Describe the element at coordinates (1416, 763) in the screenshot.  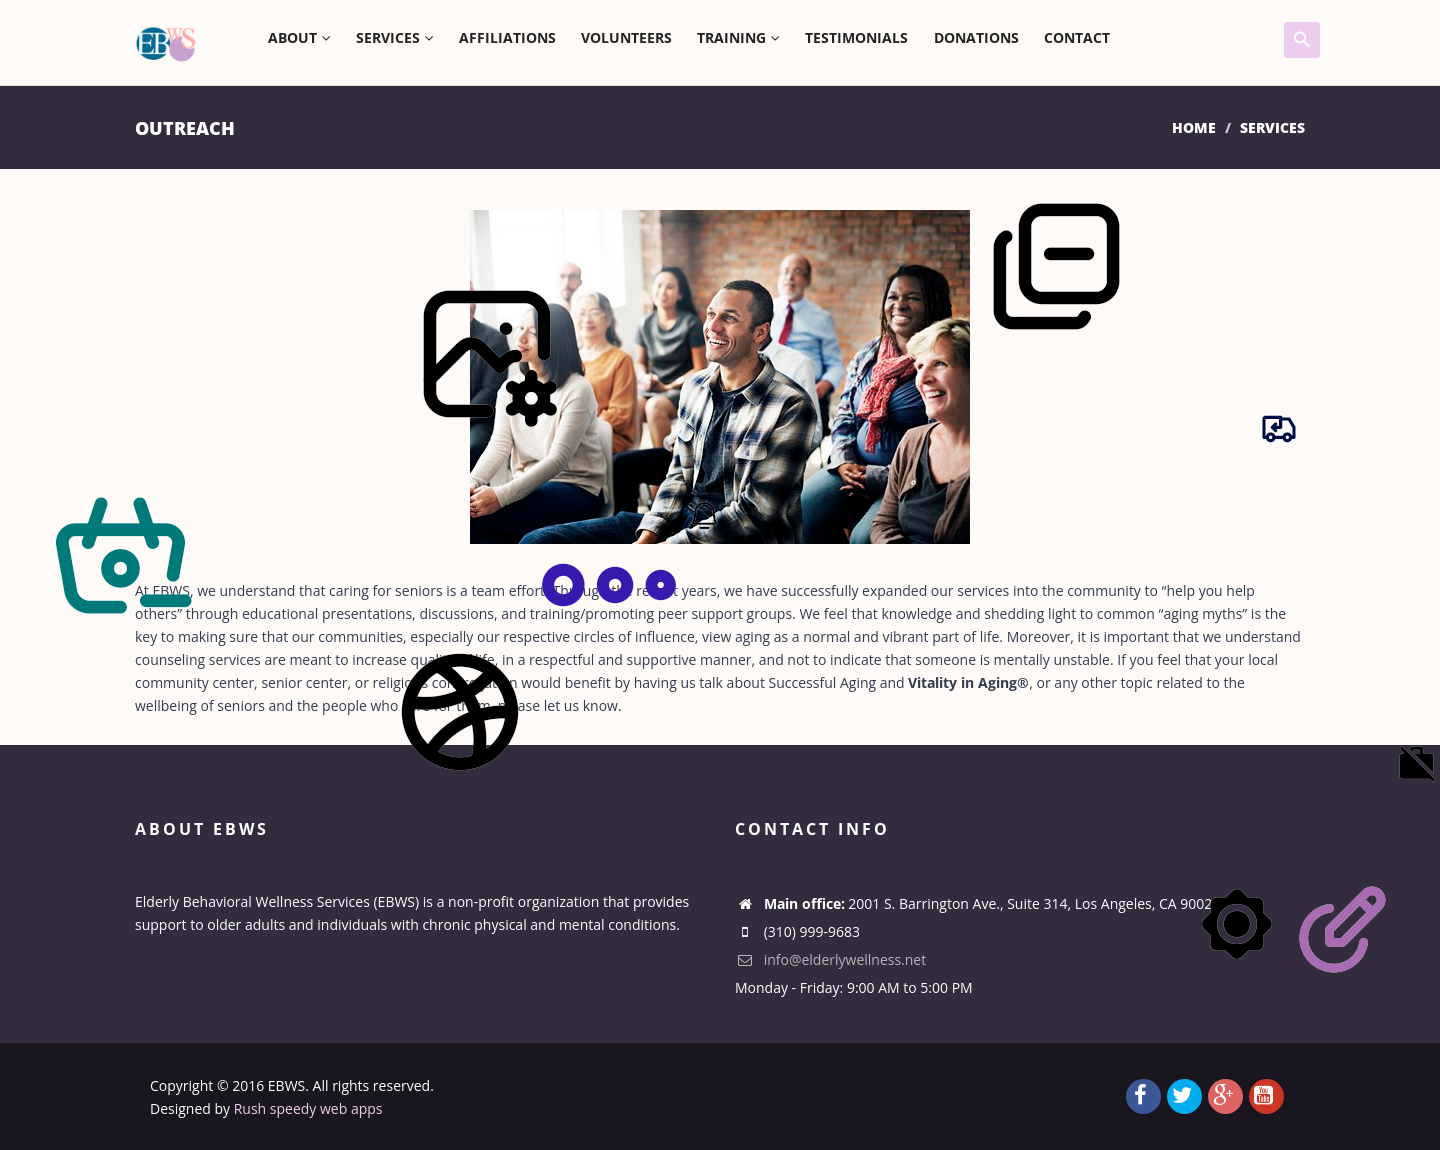
I see `disable work mode or work profile` at that location.